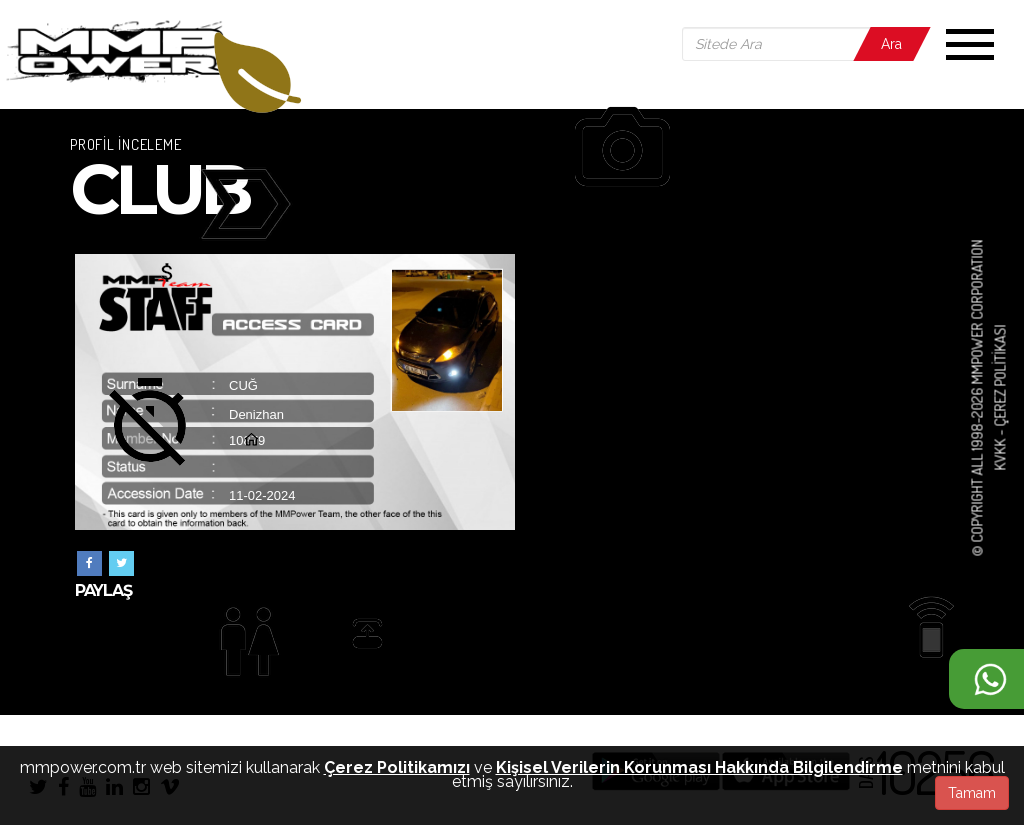 This screenshot has width=1024, height=825. What do you see at coordinates (591, 418) in the screenshot?
I see `adjust corner radius of a shape or element` at bounding box center [591, 418].